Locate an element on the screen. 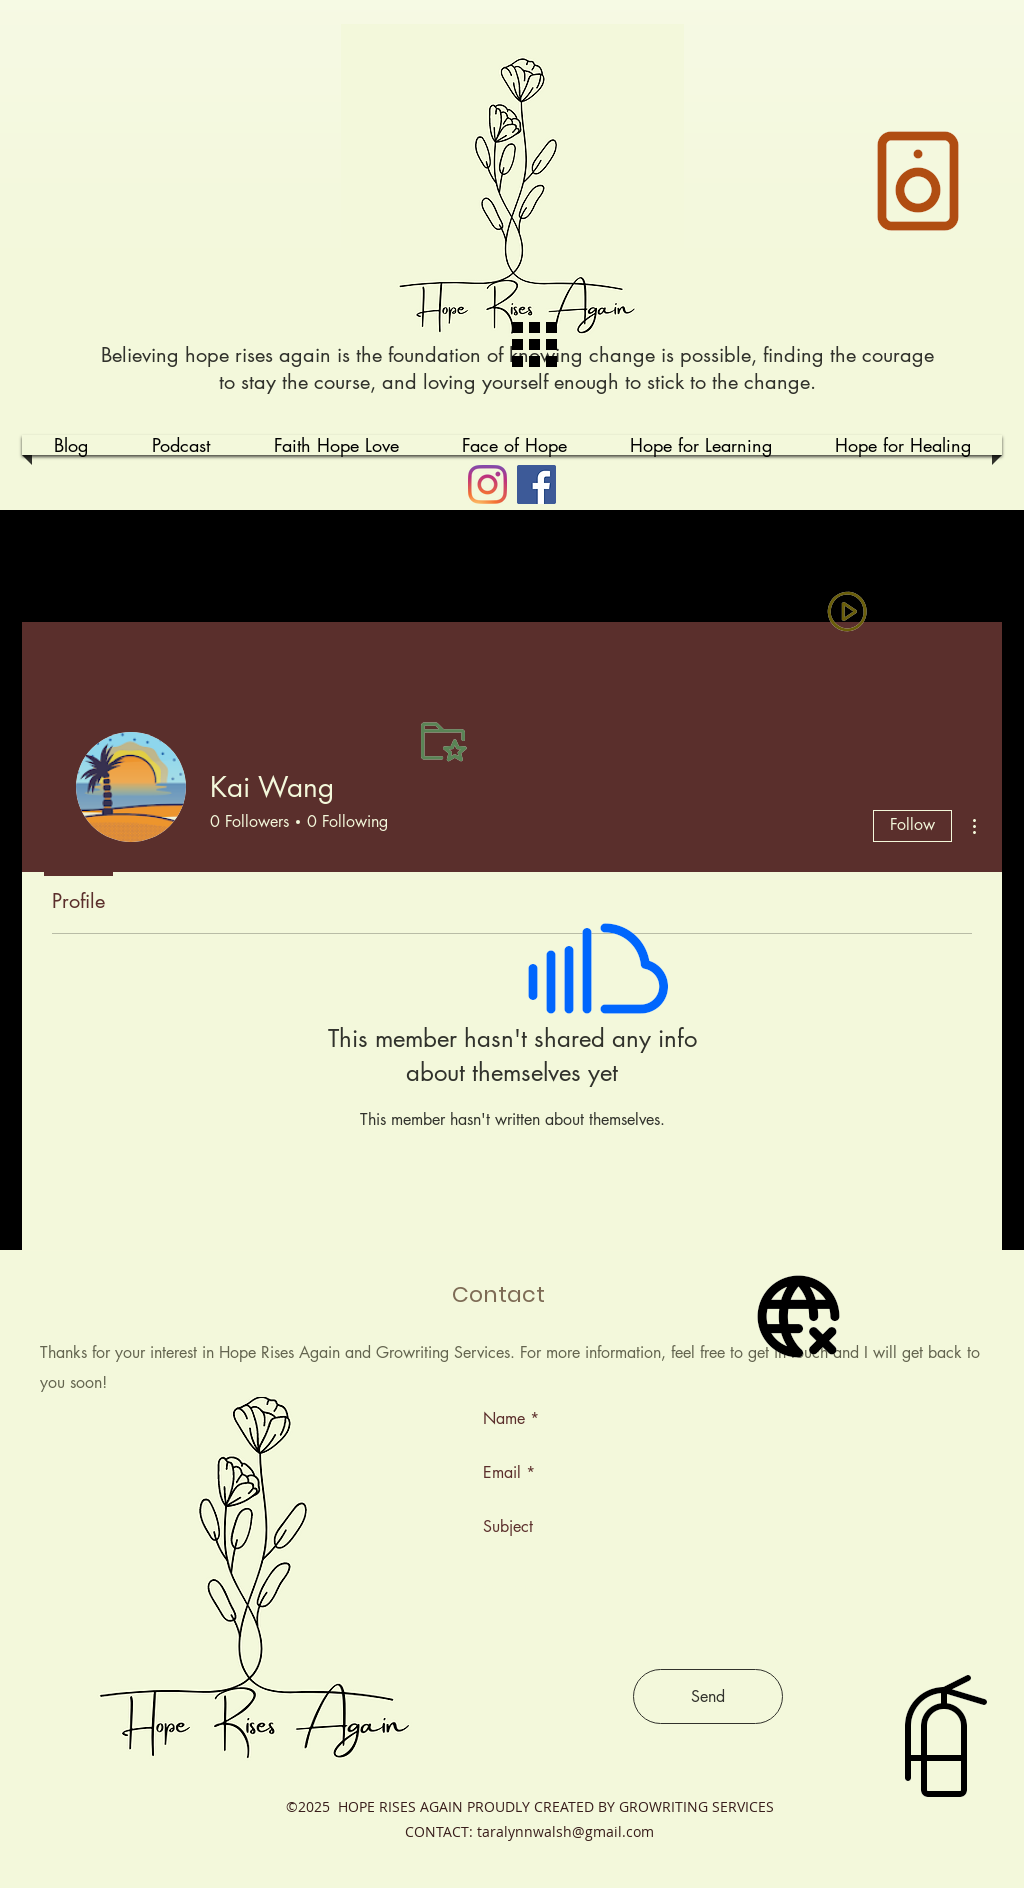 The width and height of the screenshot is (1024, 1888). access your starred or favorite folder is located at coordinates (443, 741).